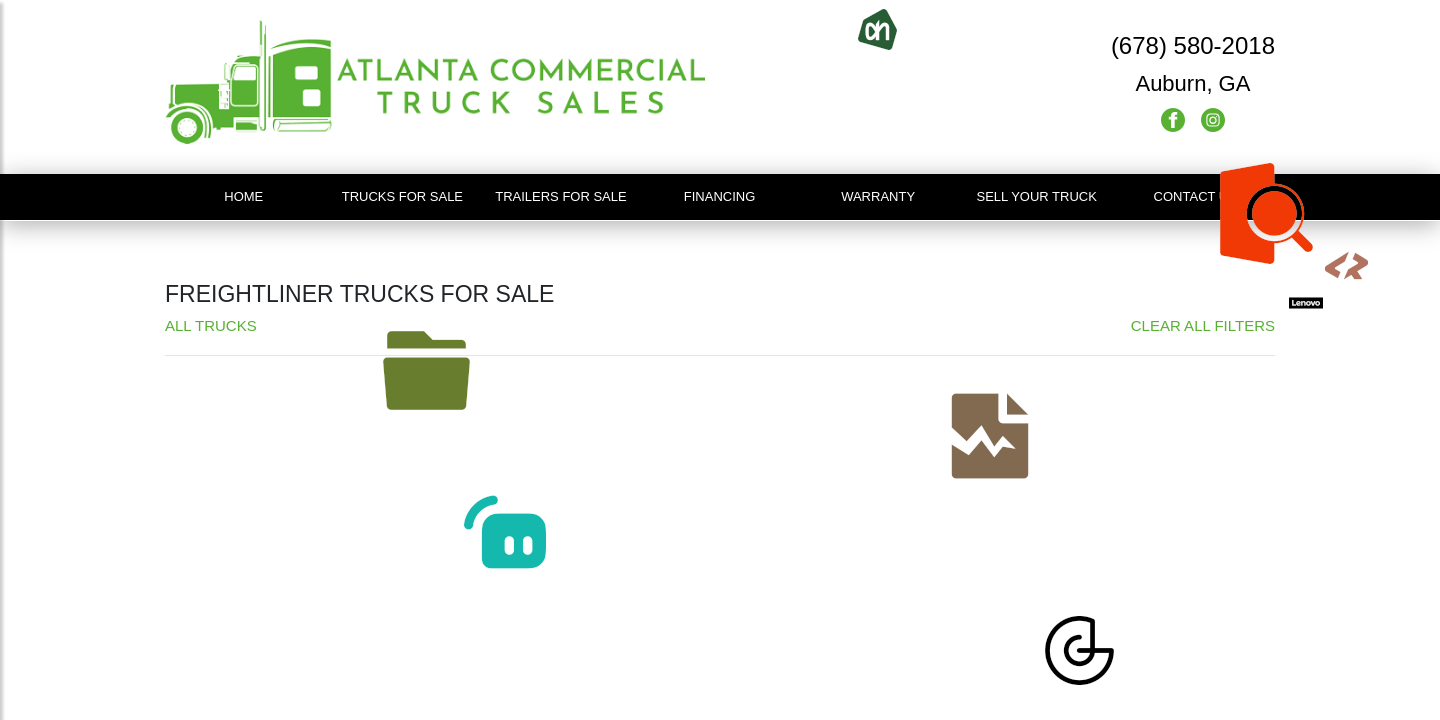  What do you see at coordinates (877, 29) in the screenshot?
I see `open the Albert Heijn grocery store app` at bounding box center [877, 29].